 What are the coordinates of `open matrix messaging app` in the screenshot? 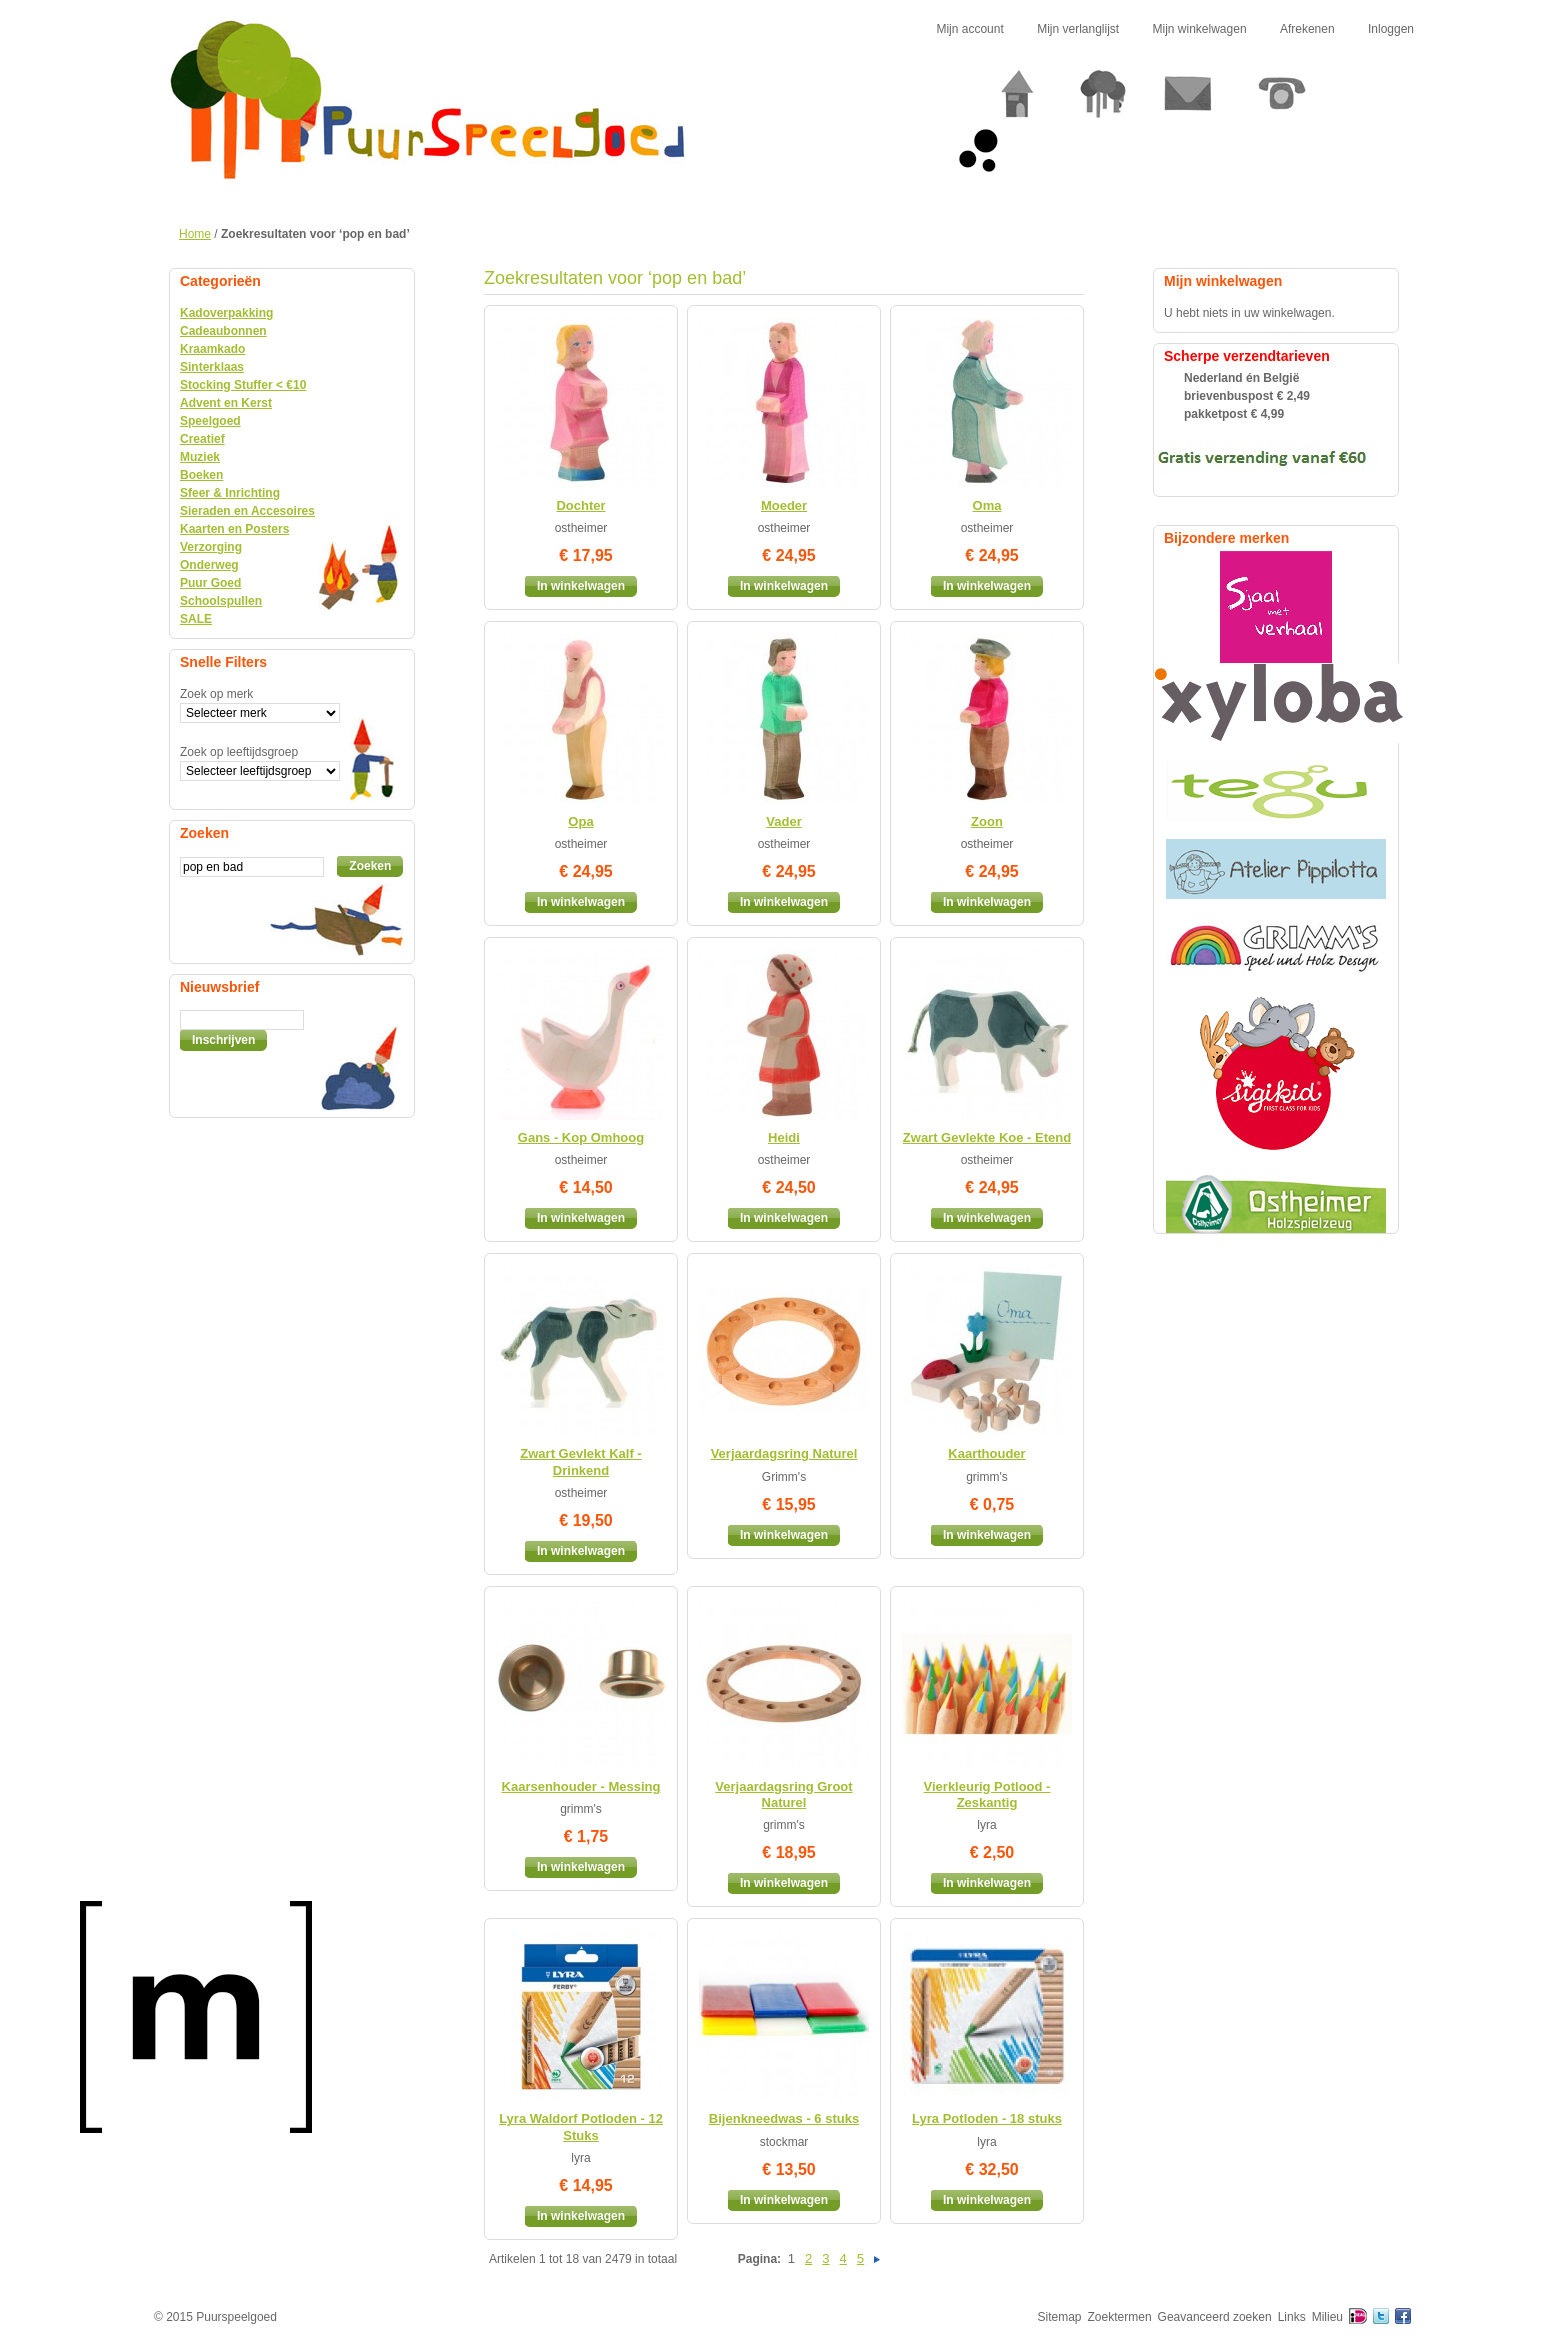 It's located at (196, 2017).